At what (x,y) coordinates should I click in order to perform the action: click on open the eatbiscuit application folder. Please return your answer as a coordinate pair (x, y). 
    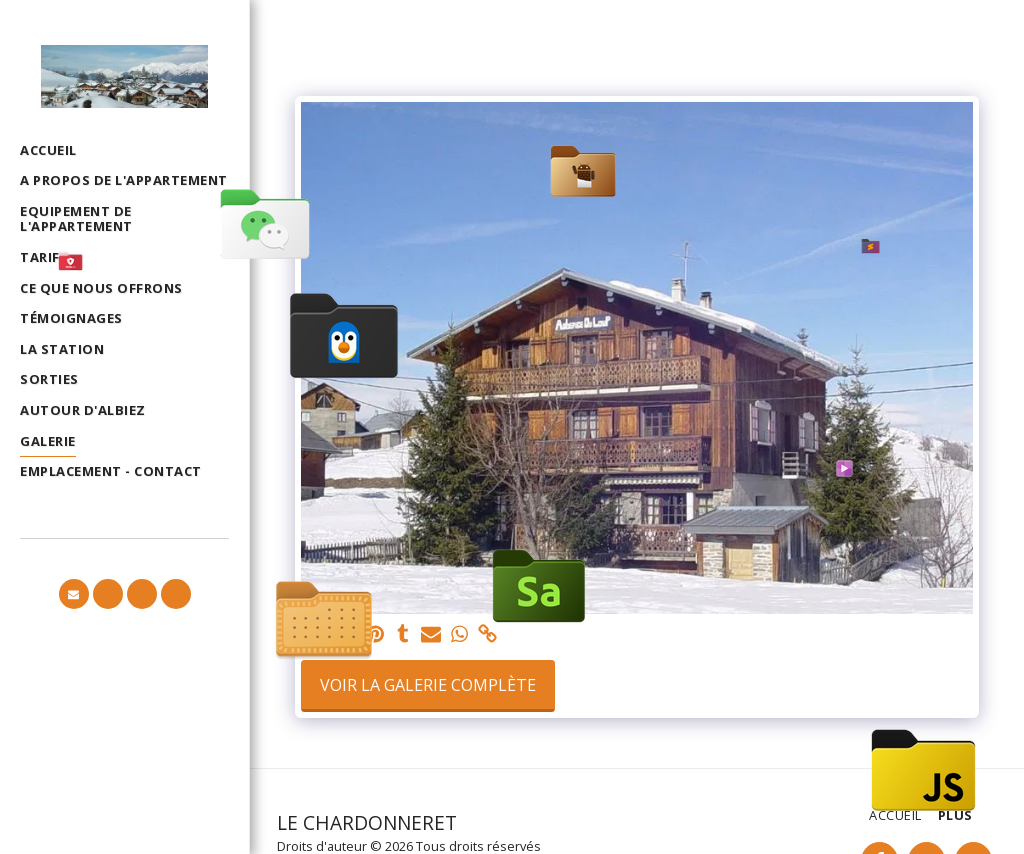
    Looking at the image, I should click on (323, 621).